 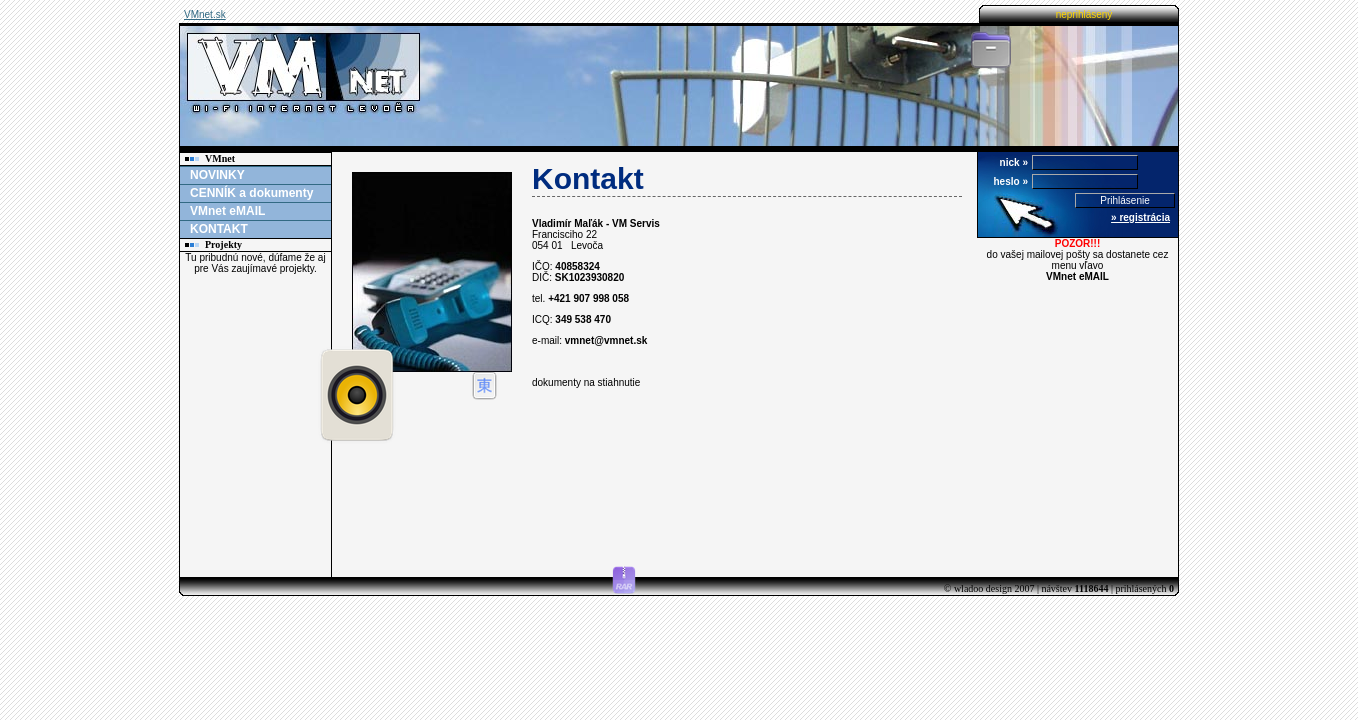 I want to click on launch the mahjongg tile matching game, so click(x=484, y=385).